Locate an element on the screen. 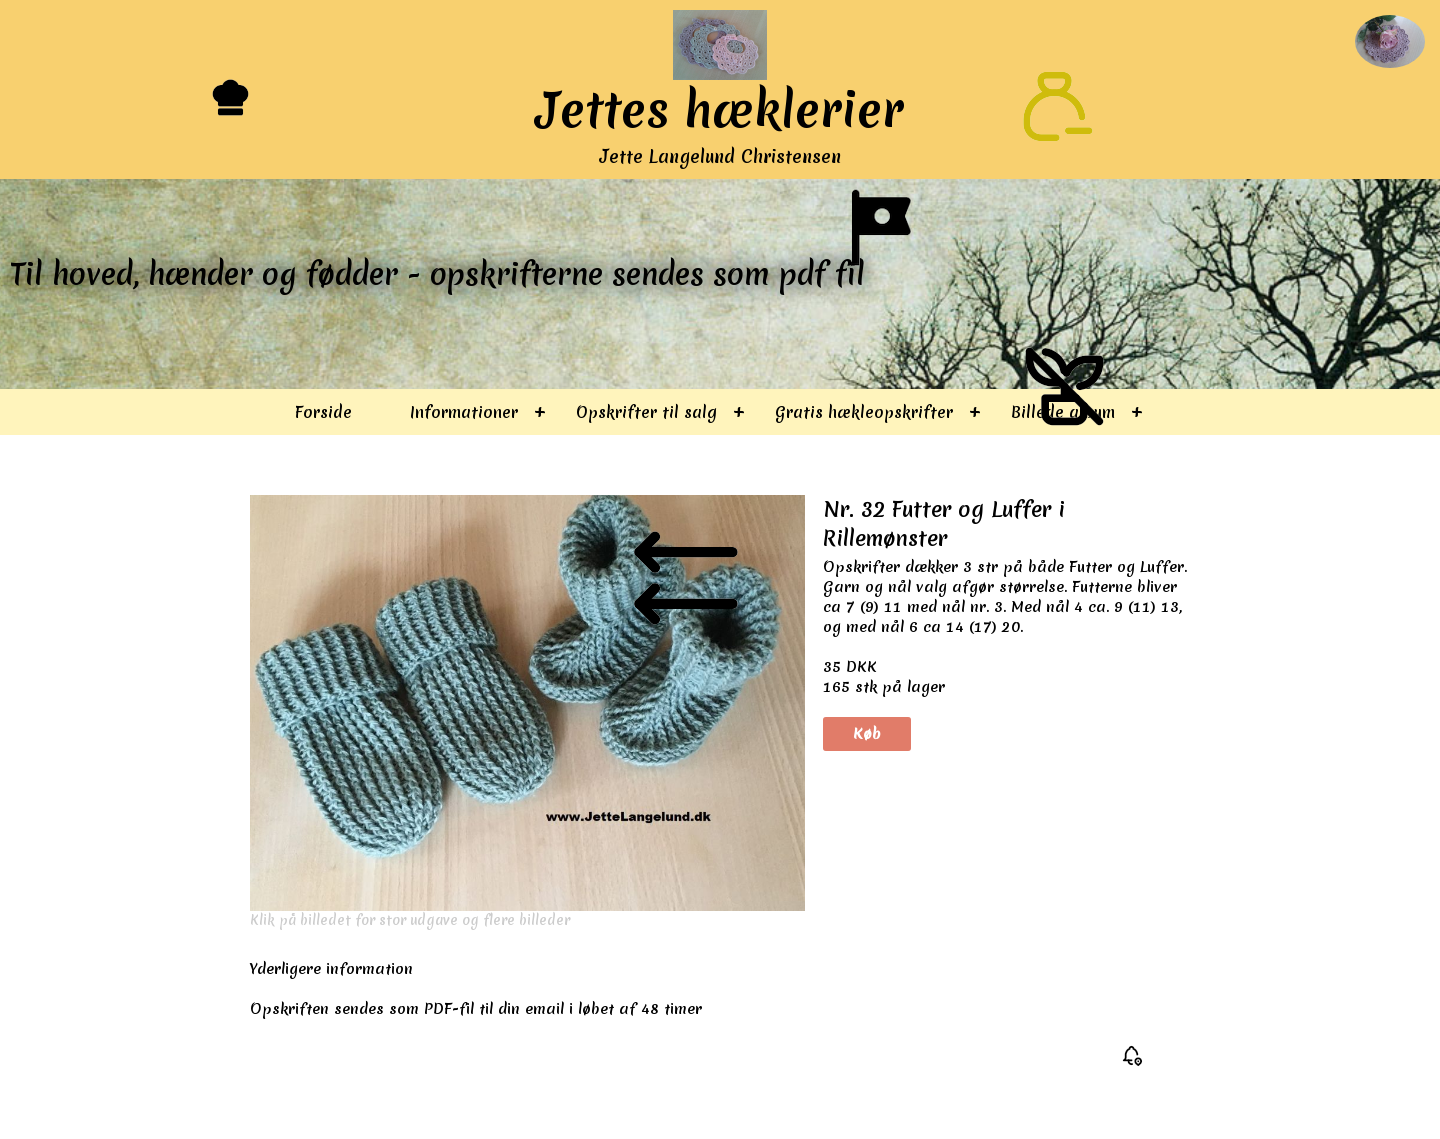  pin a notification to keep it visible is located at coordinates (1131, 1055).